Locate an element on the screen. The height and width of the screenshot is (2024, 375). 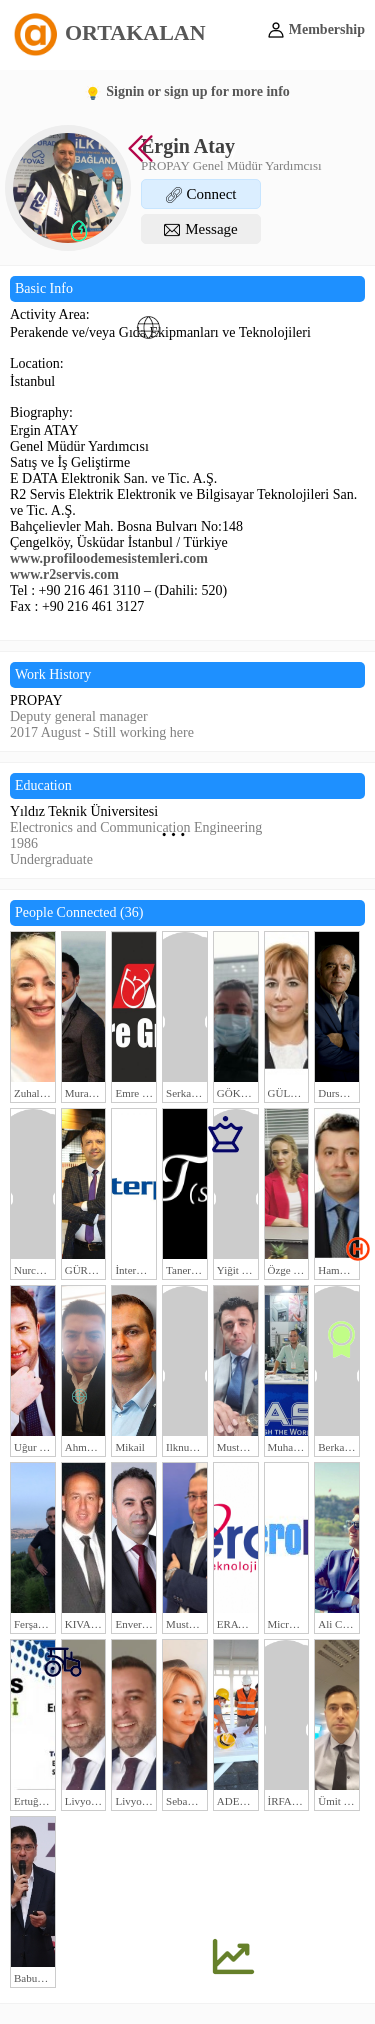
open more options menu is located at coordinates (173, 834).